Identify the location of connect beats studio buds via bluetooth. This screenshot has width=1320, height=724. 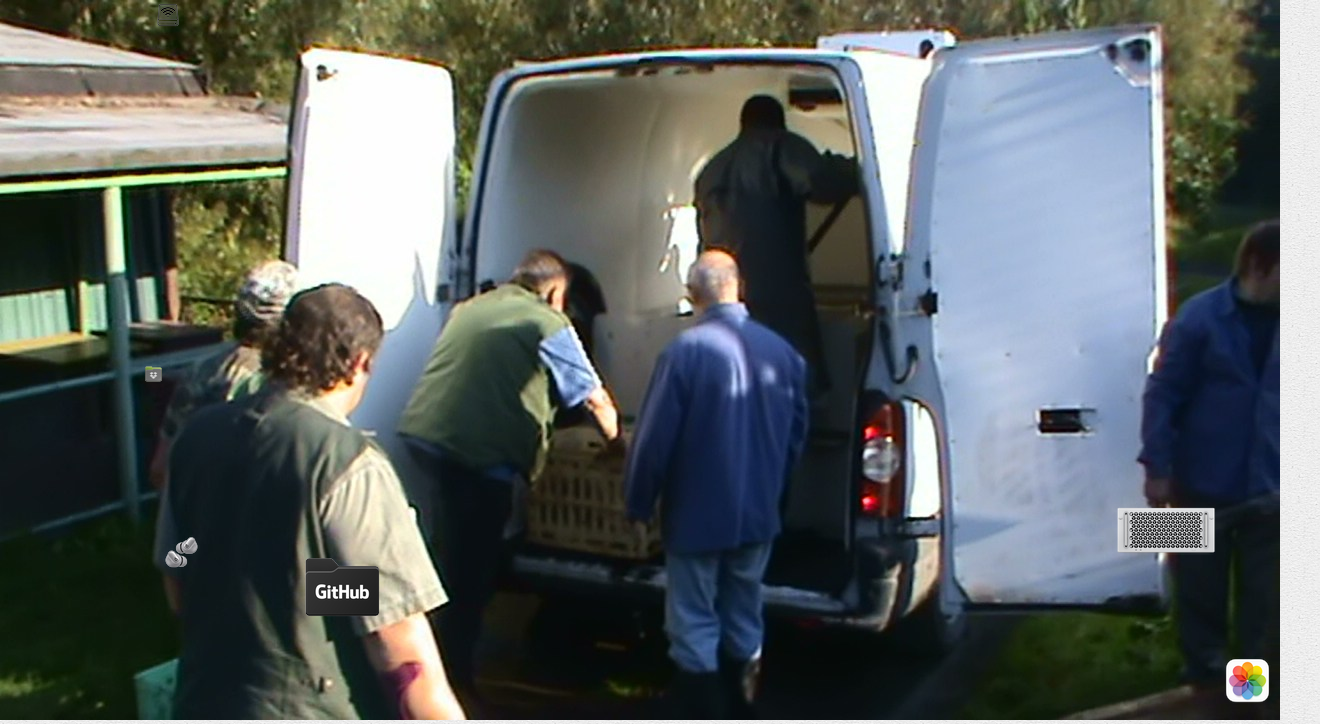
(181, 552).